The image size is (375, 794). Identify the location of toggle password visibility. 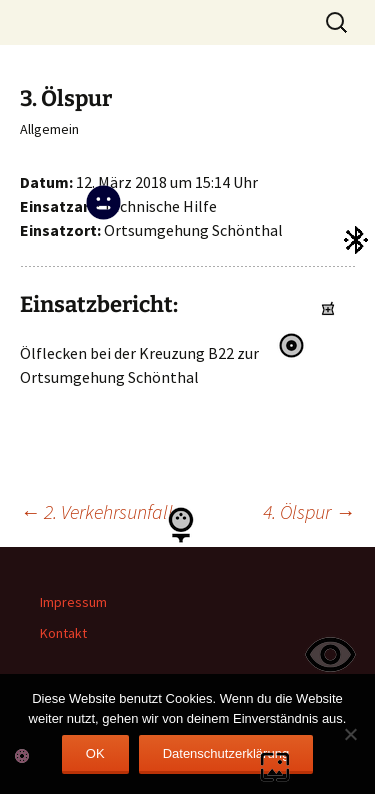
(330, 654).